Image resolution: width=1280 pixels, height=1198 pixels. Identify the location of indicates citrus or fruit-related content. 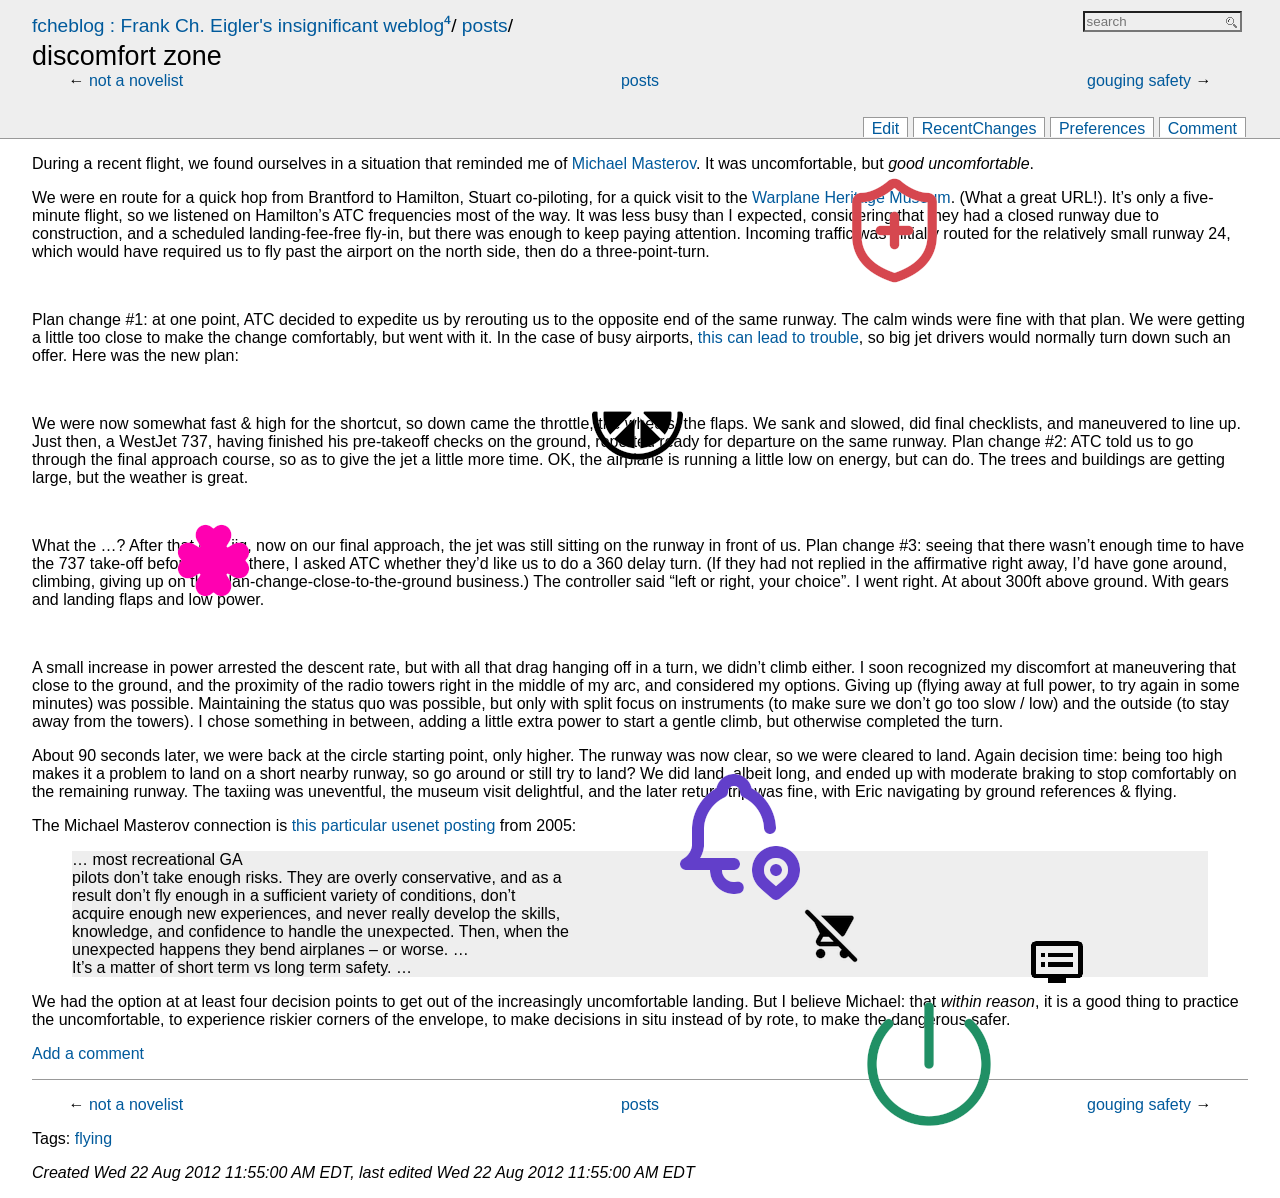
(637, 428).